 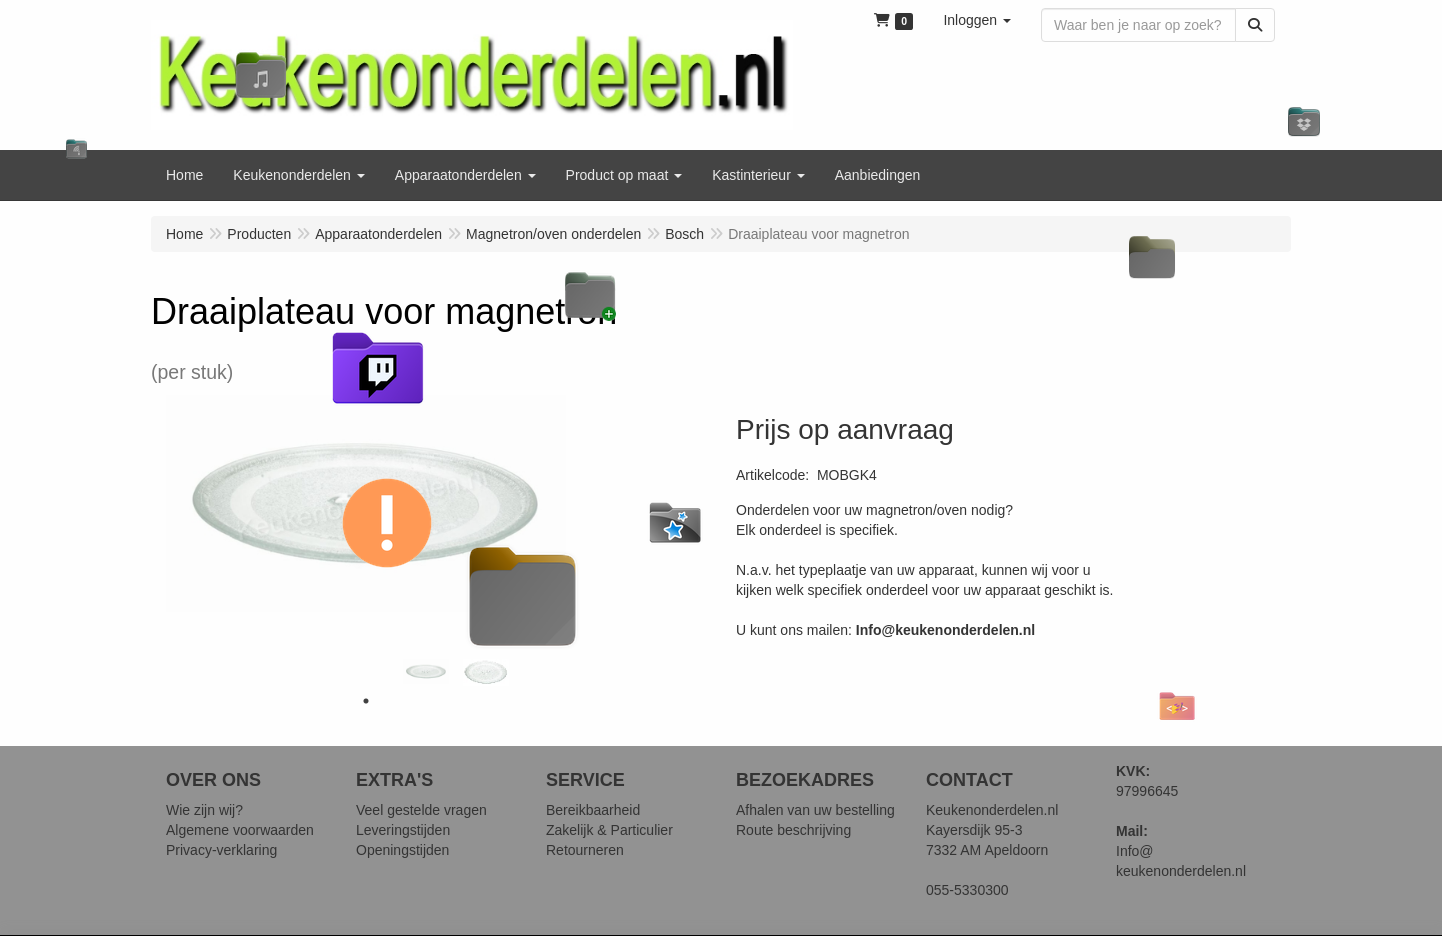 I want to click on open folder containing Twitch-related files, so click(x=377, y=370).